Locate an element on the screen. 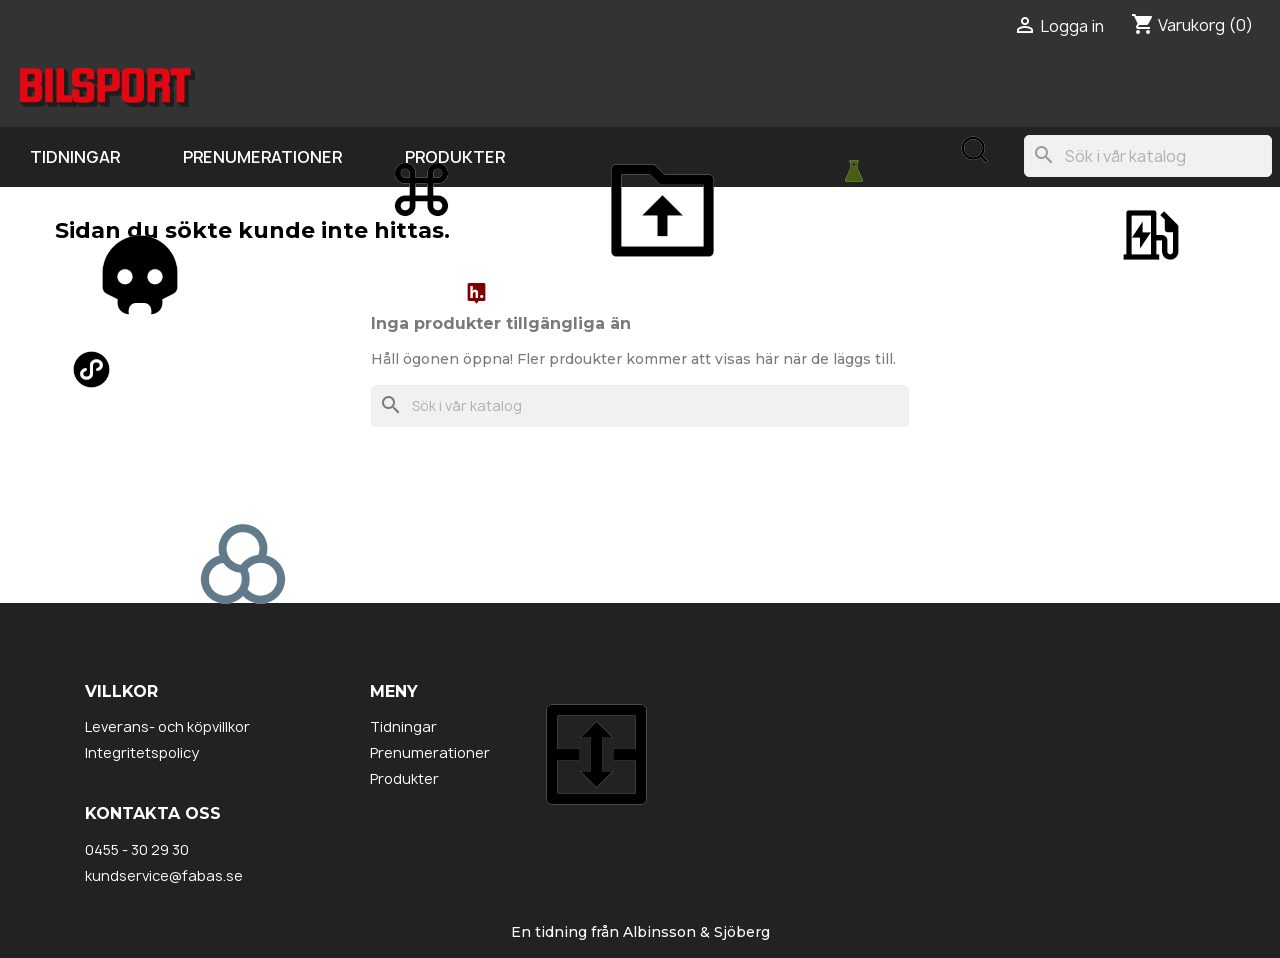 This screenshot has width=1280, height=958. upload files to a folder is located at coordinates (662, 210).